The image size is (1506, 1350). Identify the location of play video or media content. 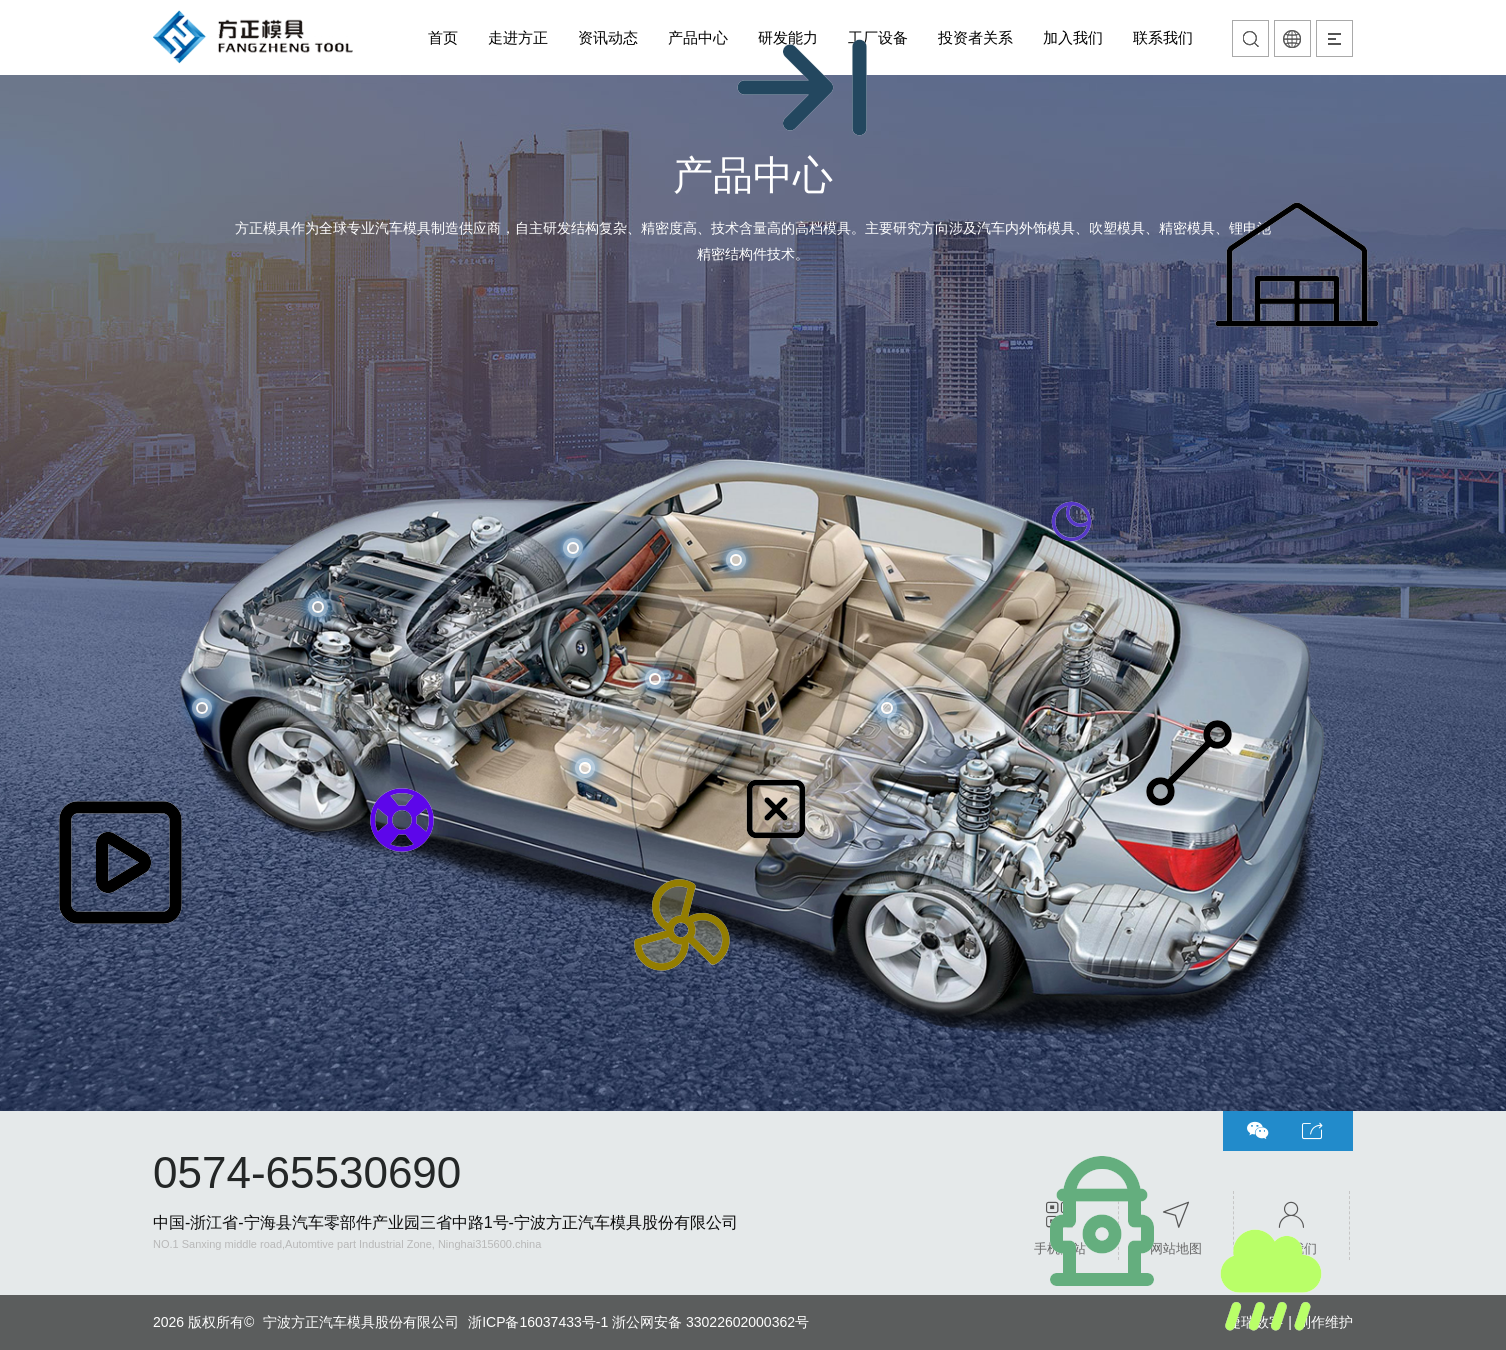
(120, 862).